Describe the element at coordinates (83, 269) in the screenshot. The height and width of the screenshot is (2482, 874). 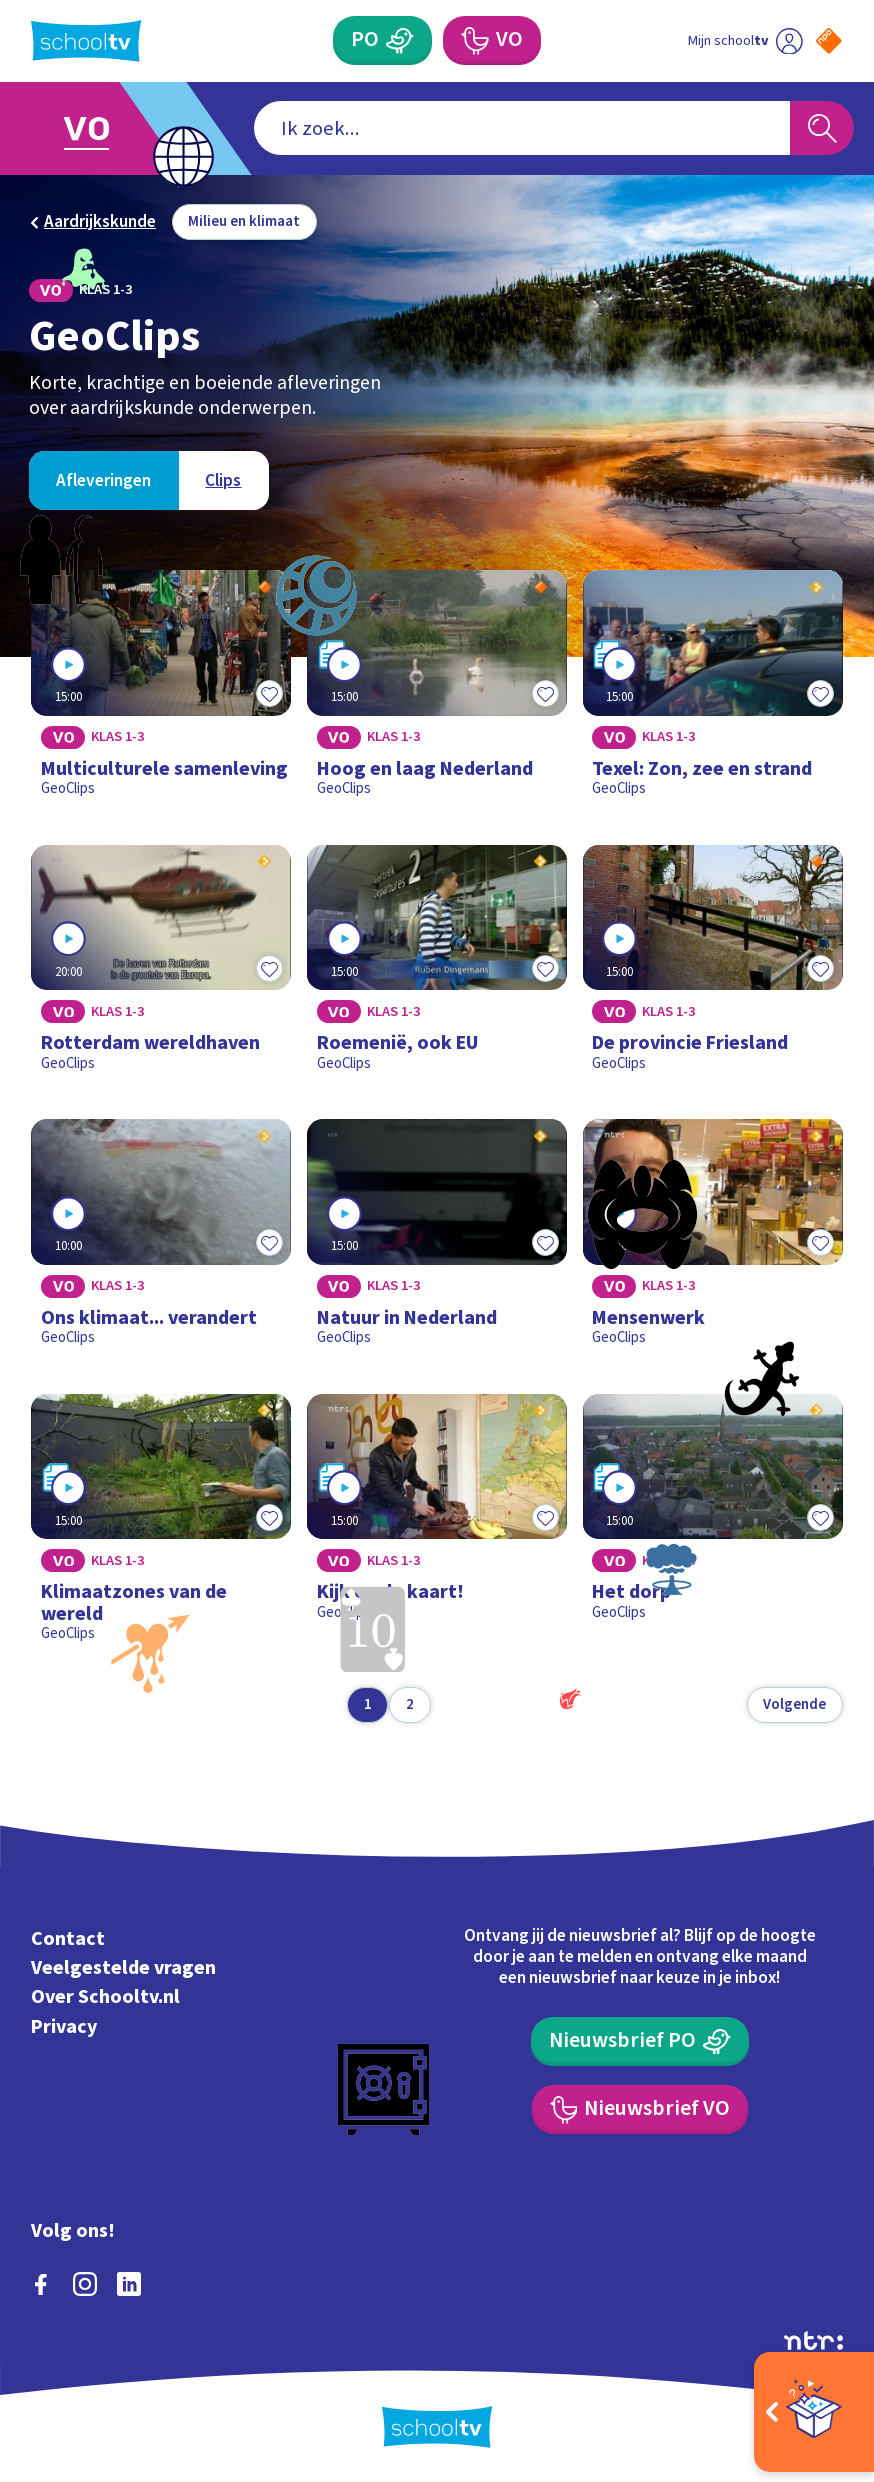
I see `slime enemy or creature in a game interface` at that location.